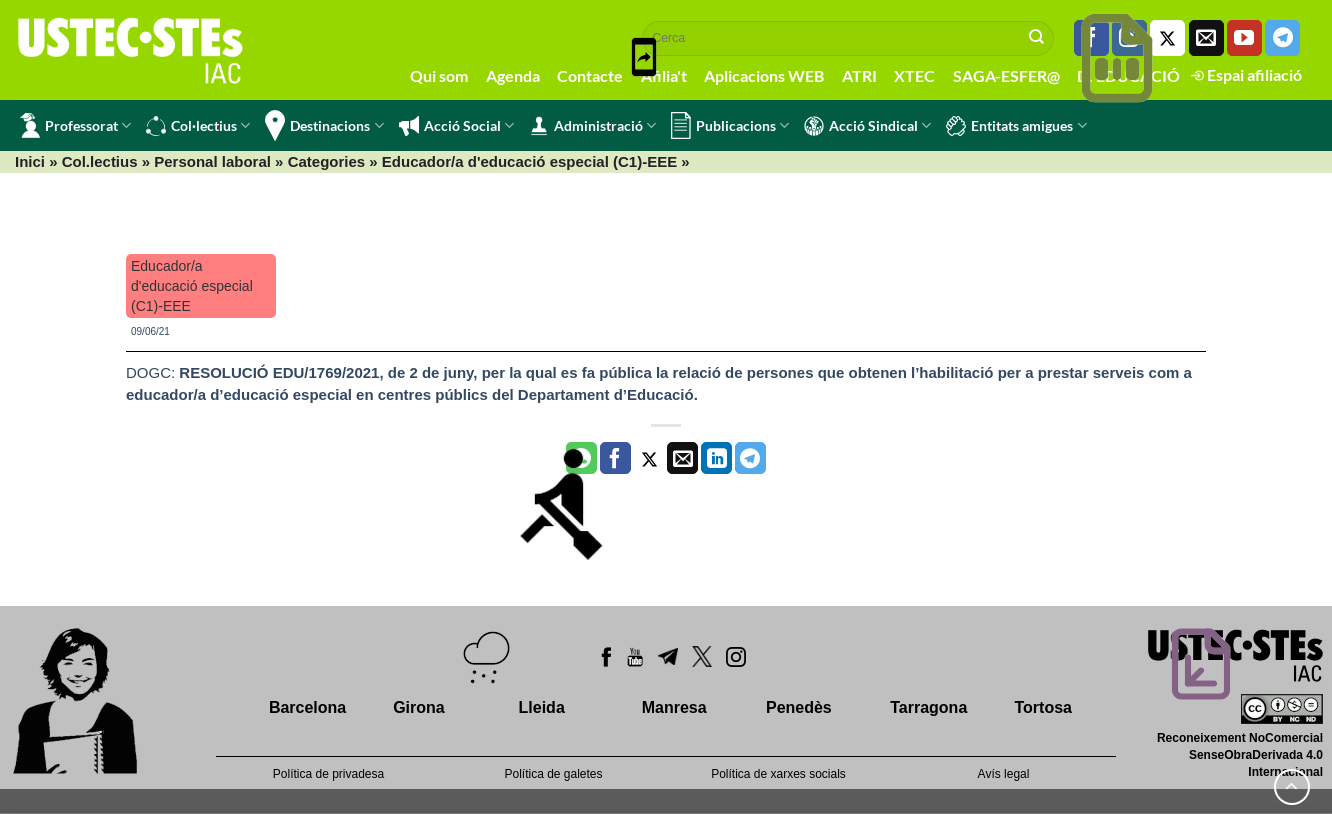 The image size is (1332, 814). Describe the element at coordinates (1201, 664) in the screenshot. I see `view 3d model or visualization file` at that location.